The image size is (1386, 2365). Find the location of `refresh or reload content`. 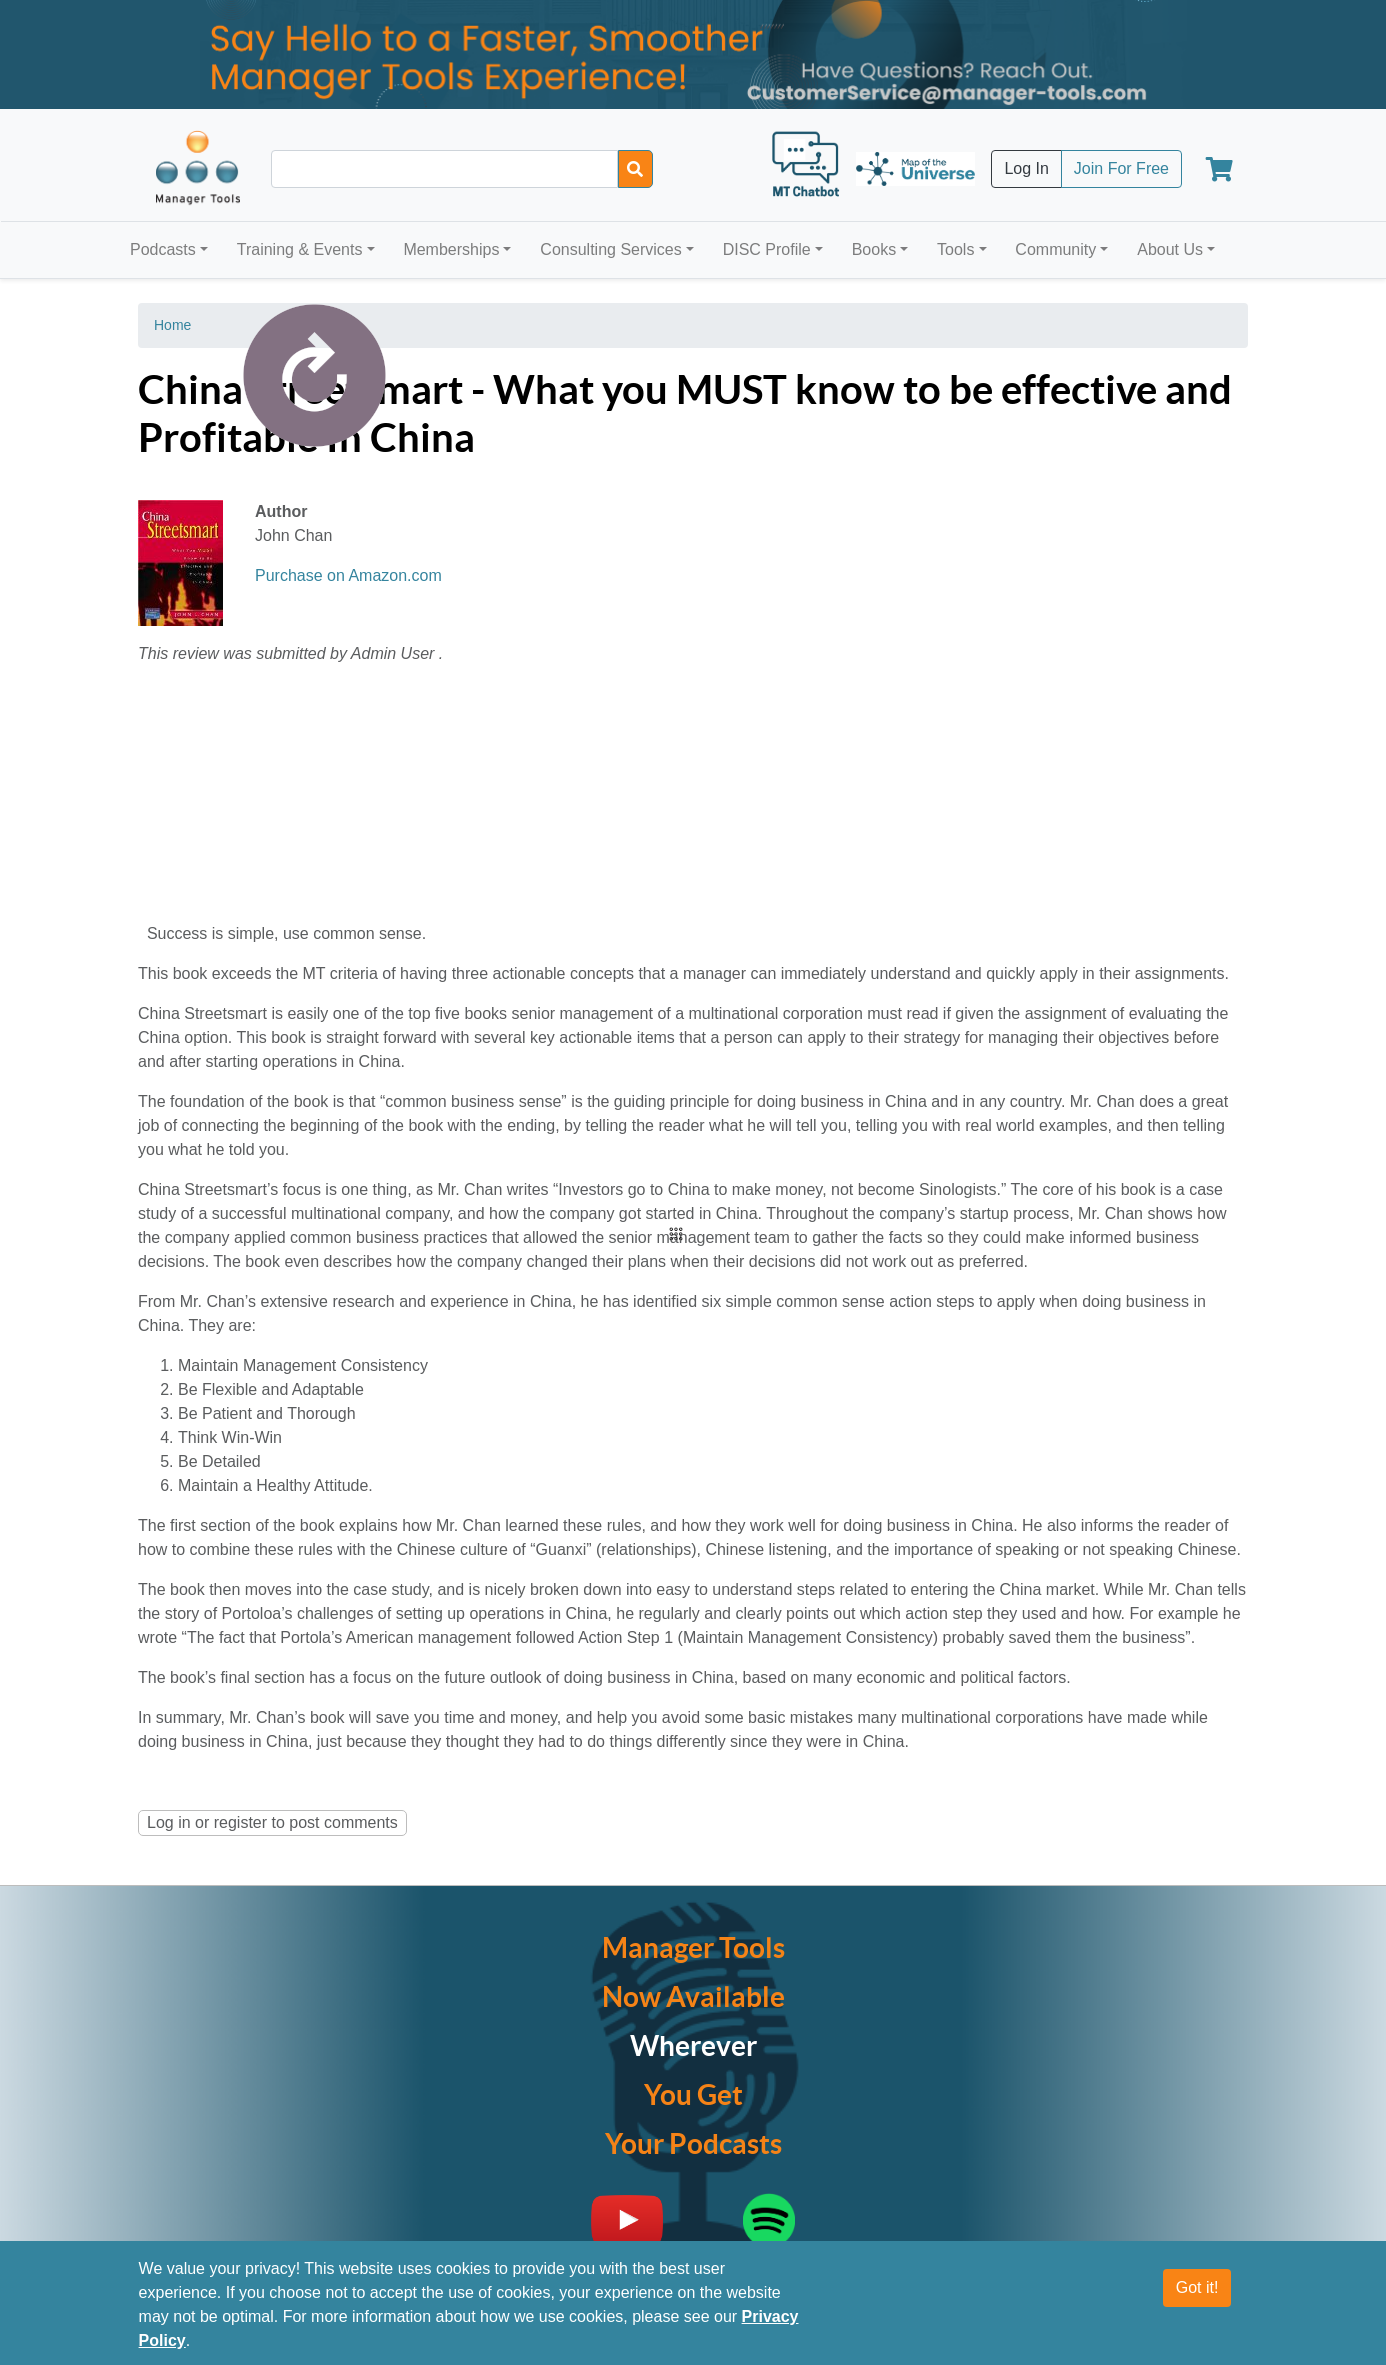

refresh or reload content is located at coordinates (314, 375).